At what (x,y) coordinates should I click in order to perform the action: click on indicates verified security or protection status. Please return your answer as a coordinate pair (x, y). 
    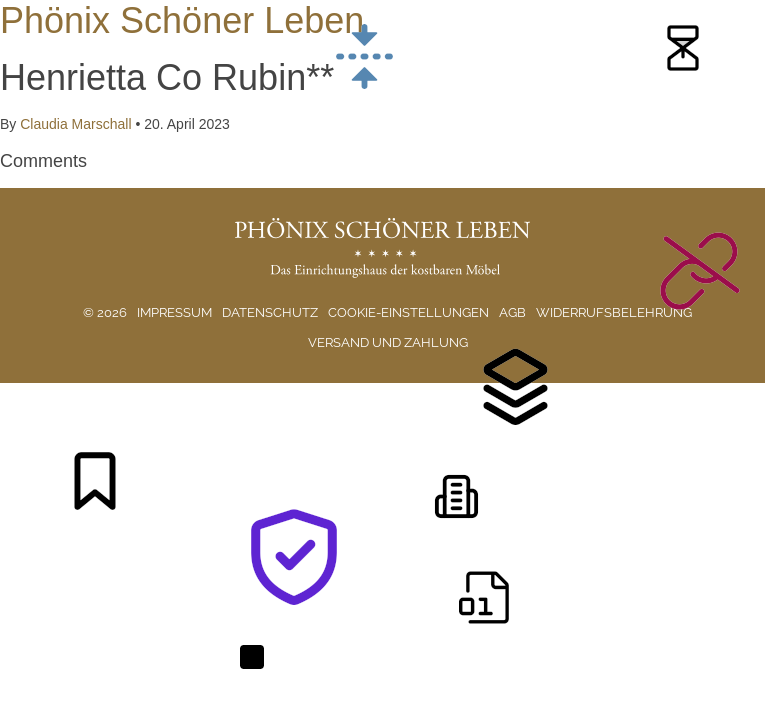
    Looking at the image, I should click on (294, 558).